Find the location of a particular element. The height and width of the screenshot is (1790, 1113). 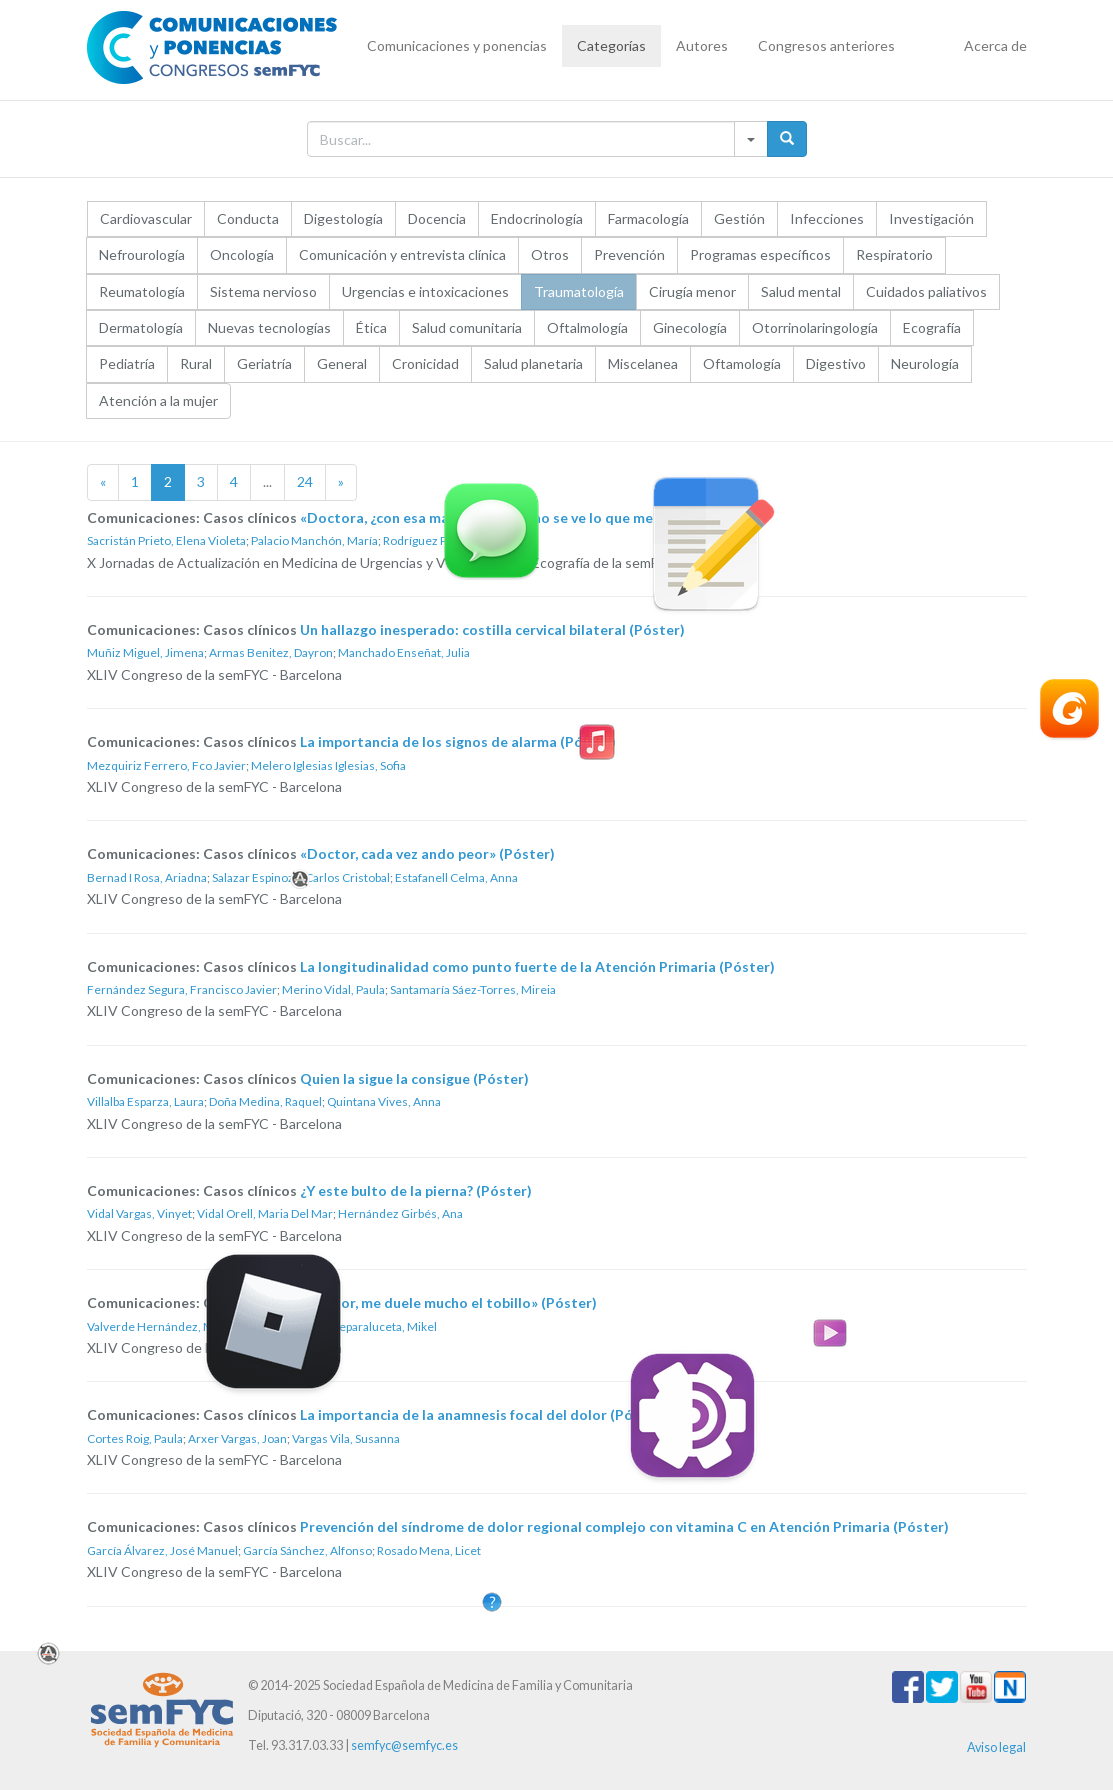

open the gnome music app is located at coordinates (597, 742).